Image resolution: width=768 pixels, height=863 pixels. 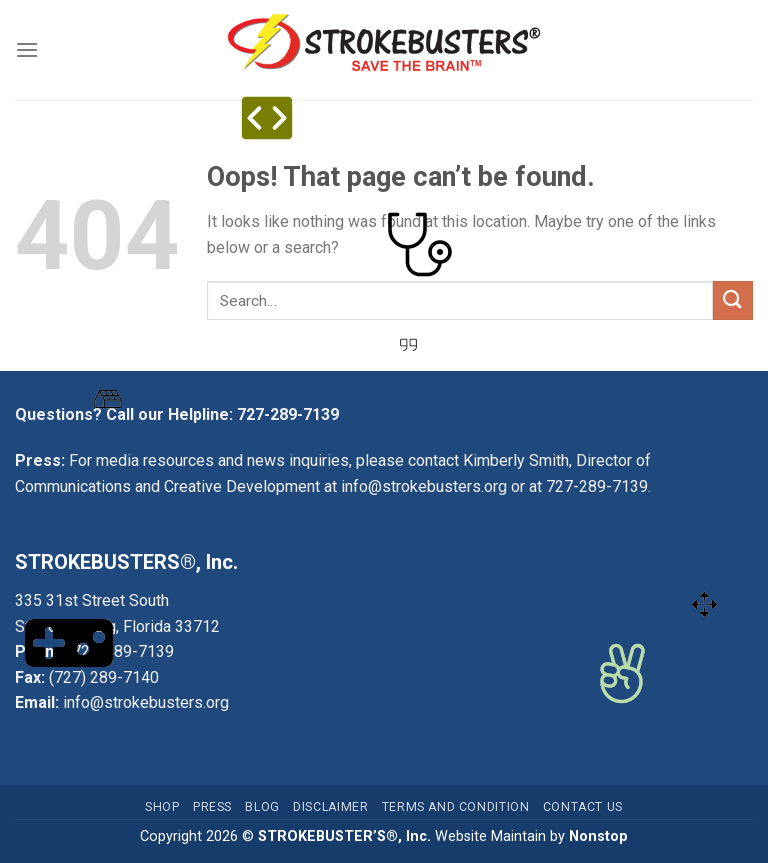 What do you see at coordinates (621, 673) in the screenshot?
I see `send a peace sign reaction` at bounding box center [621, 673].